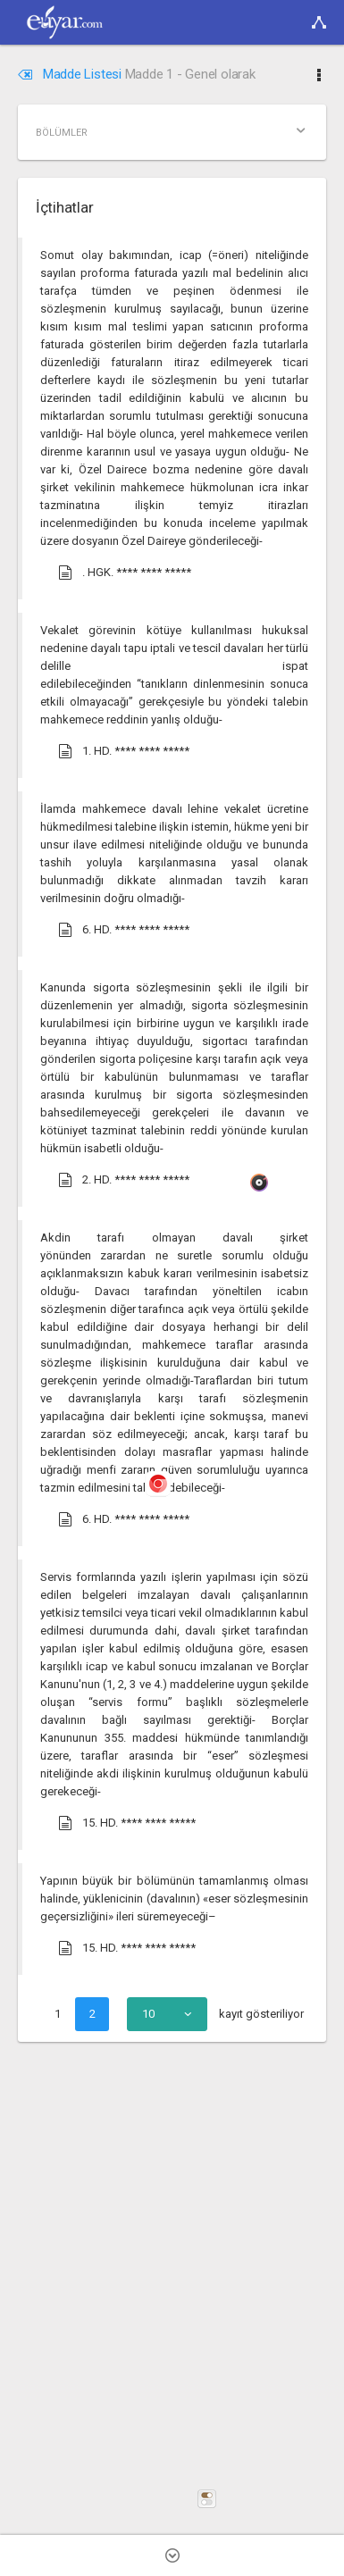 The image size is (344, 2576). I want to click on open ungoogled chromium browser, so click(158, 1484).